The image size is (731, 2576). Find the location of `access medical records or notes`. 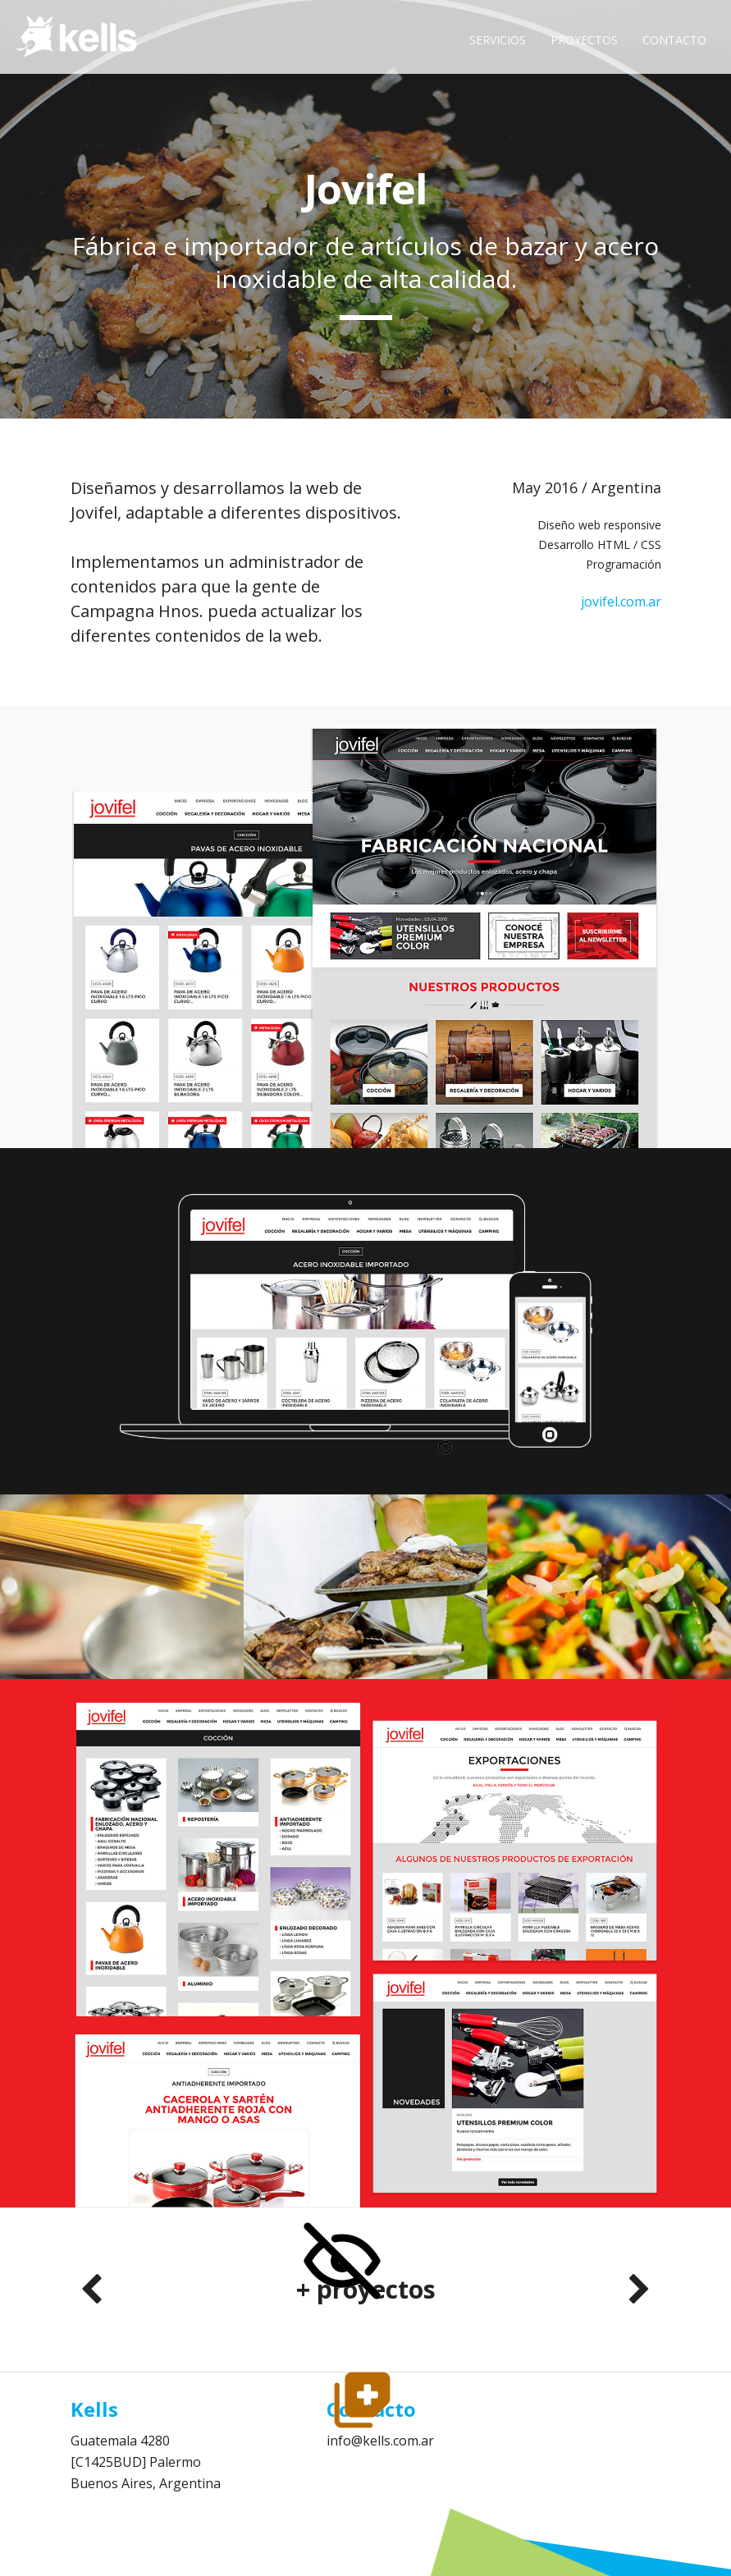

access medical records or notes is located at coordinates (362, 2400).